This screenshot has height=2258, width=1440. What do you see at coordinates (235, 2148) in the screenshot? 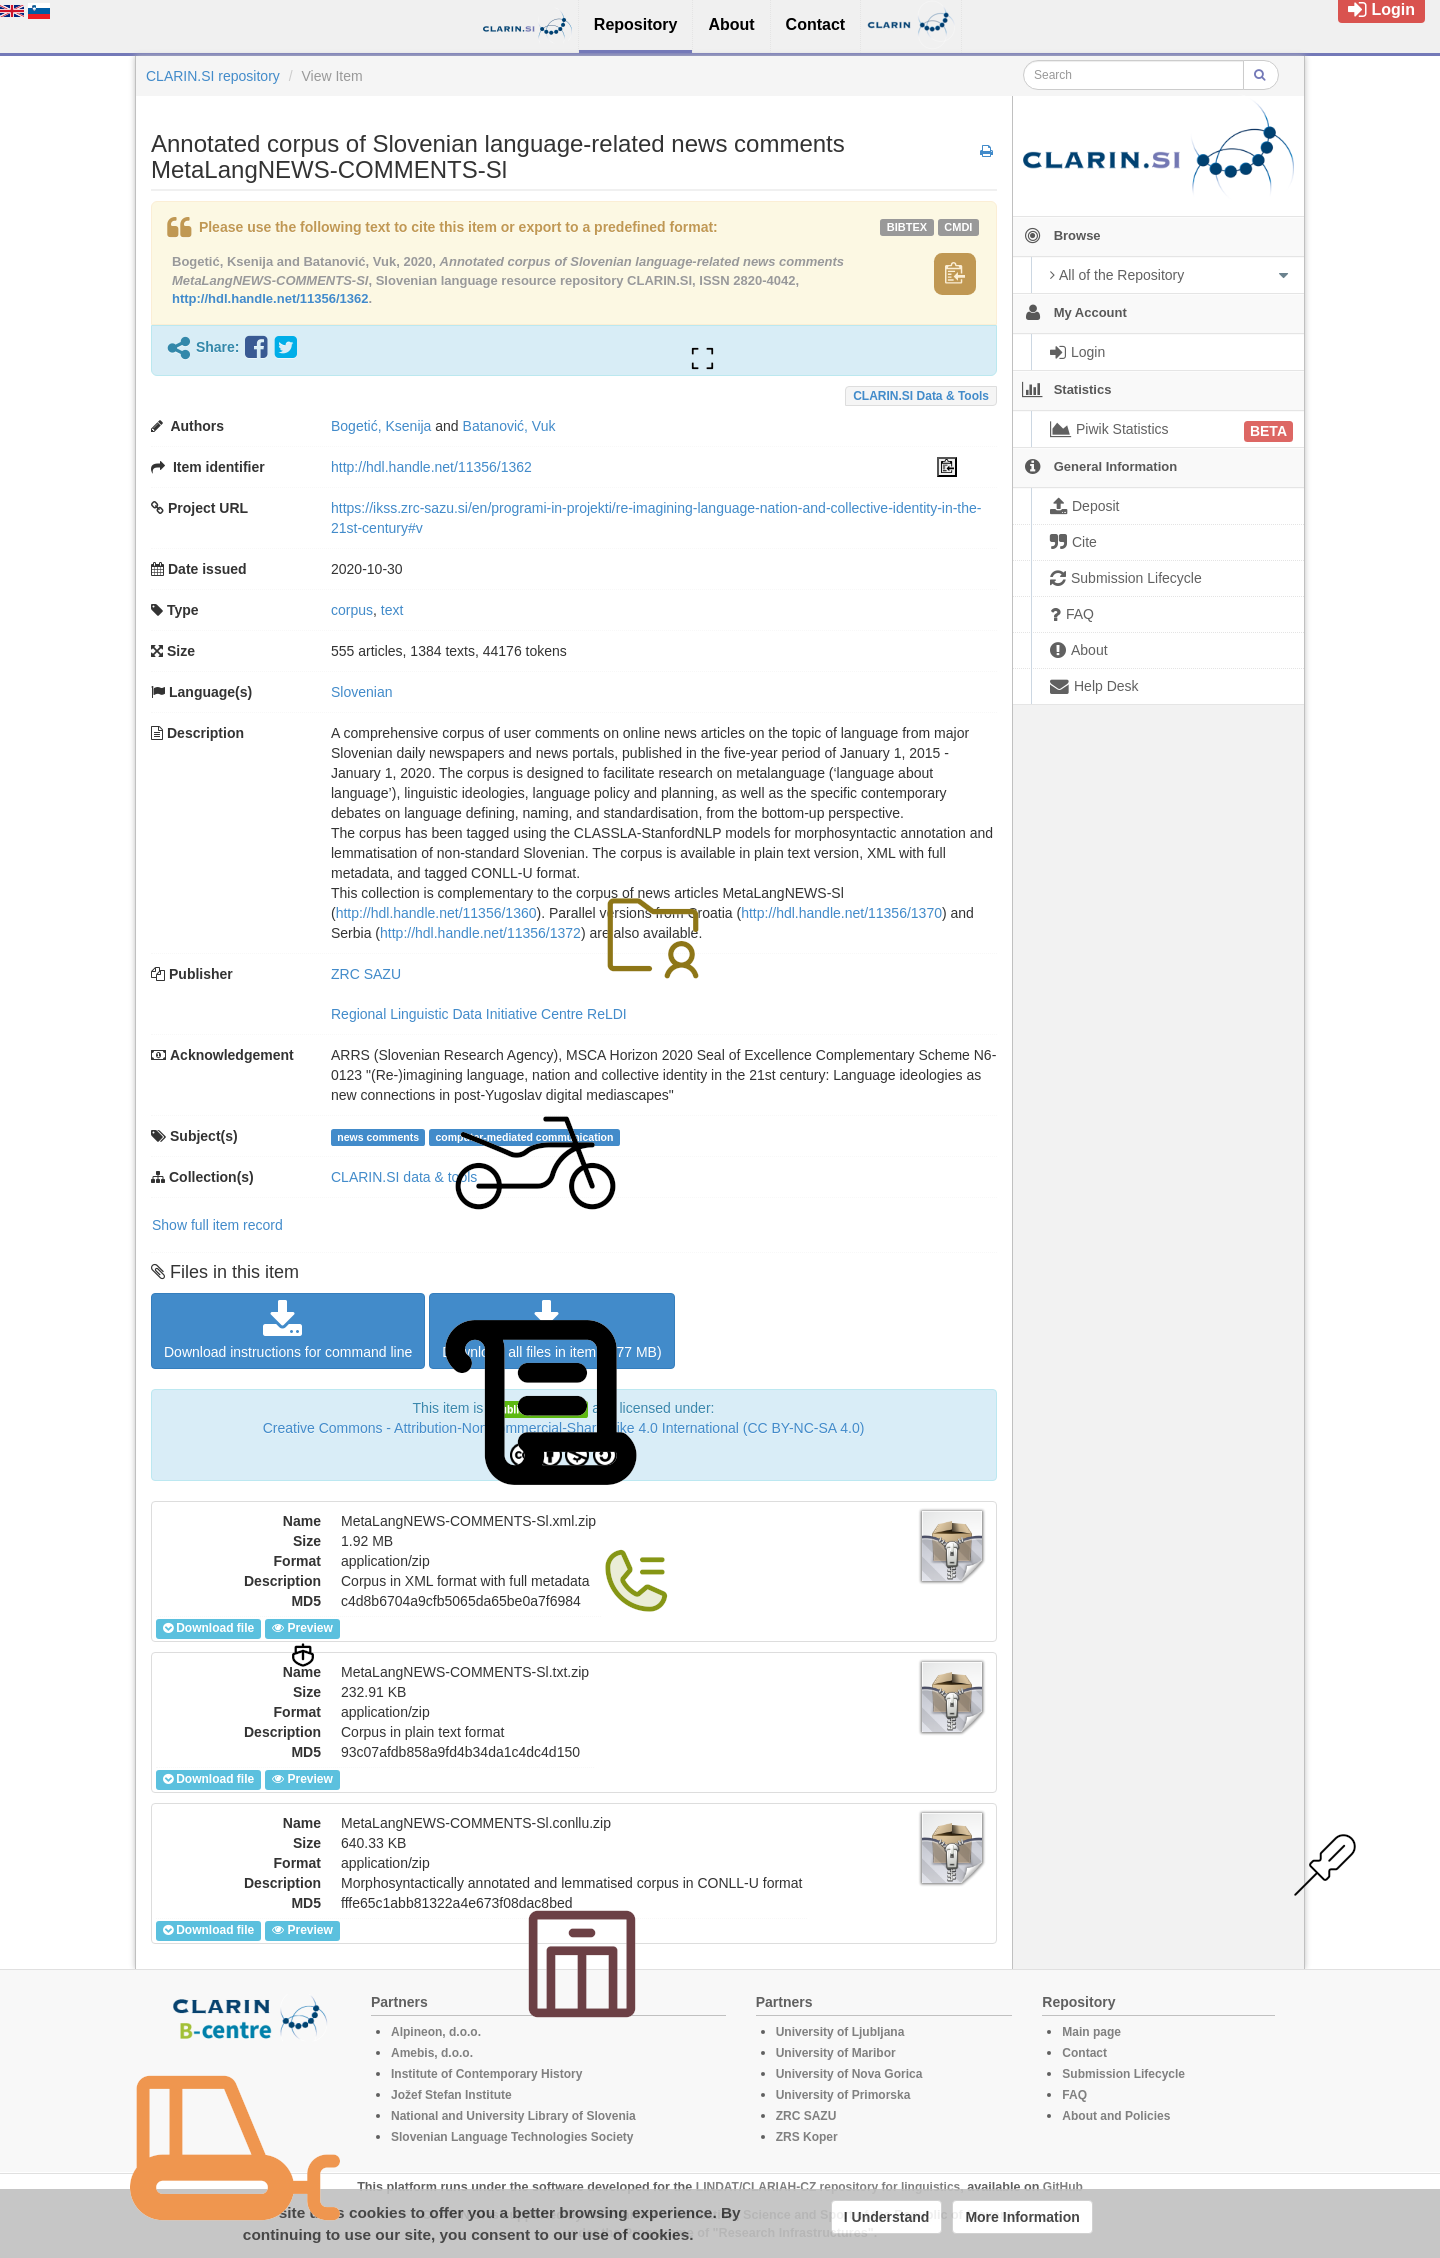
I see `construction or building feature` at bounding box center [235, 2148].